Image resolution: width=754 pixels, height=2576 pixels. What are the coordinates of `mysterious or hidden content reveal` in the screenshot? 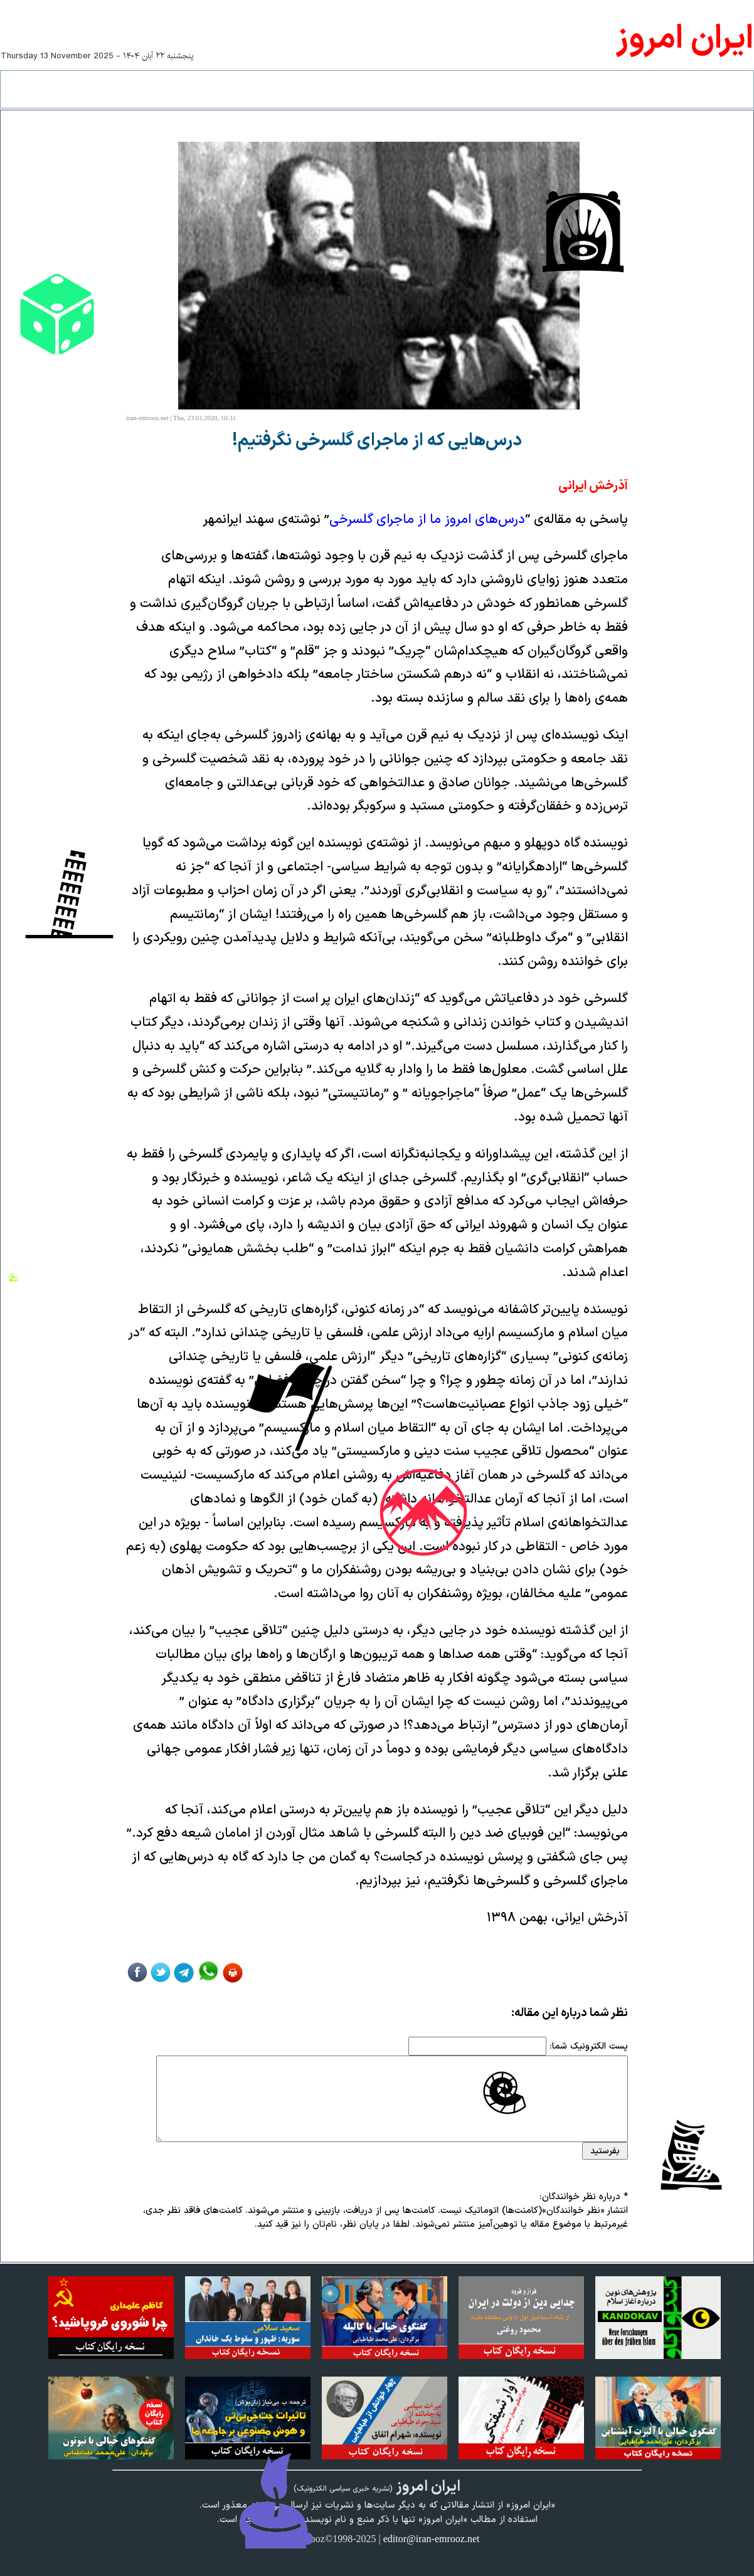 It's located at (583, 231).